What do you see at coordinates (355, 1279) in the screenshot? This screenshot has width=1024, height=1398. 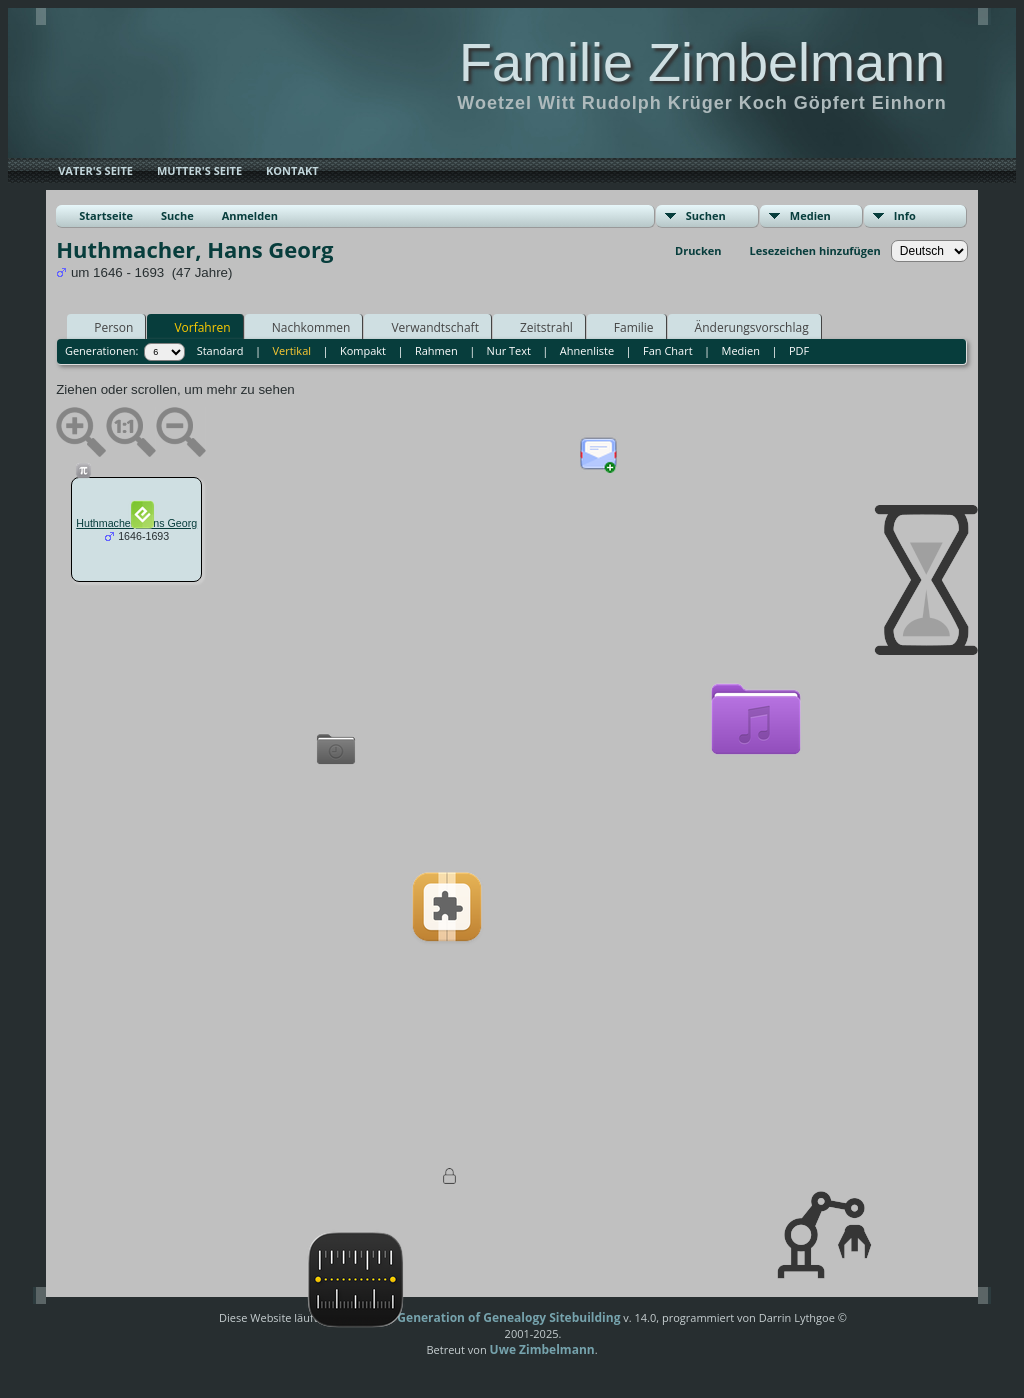 I see `open the measure app to check dimensions` at bounding box center [355, 1279].